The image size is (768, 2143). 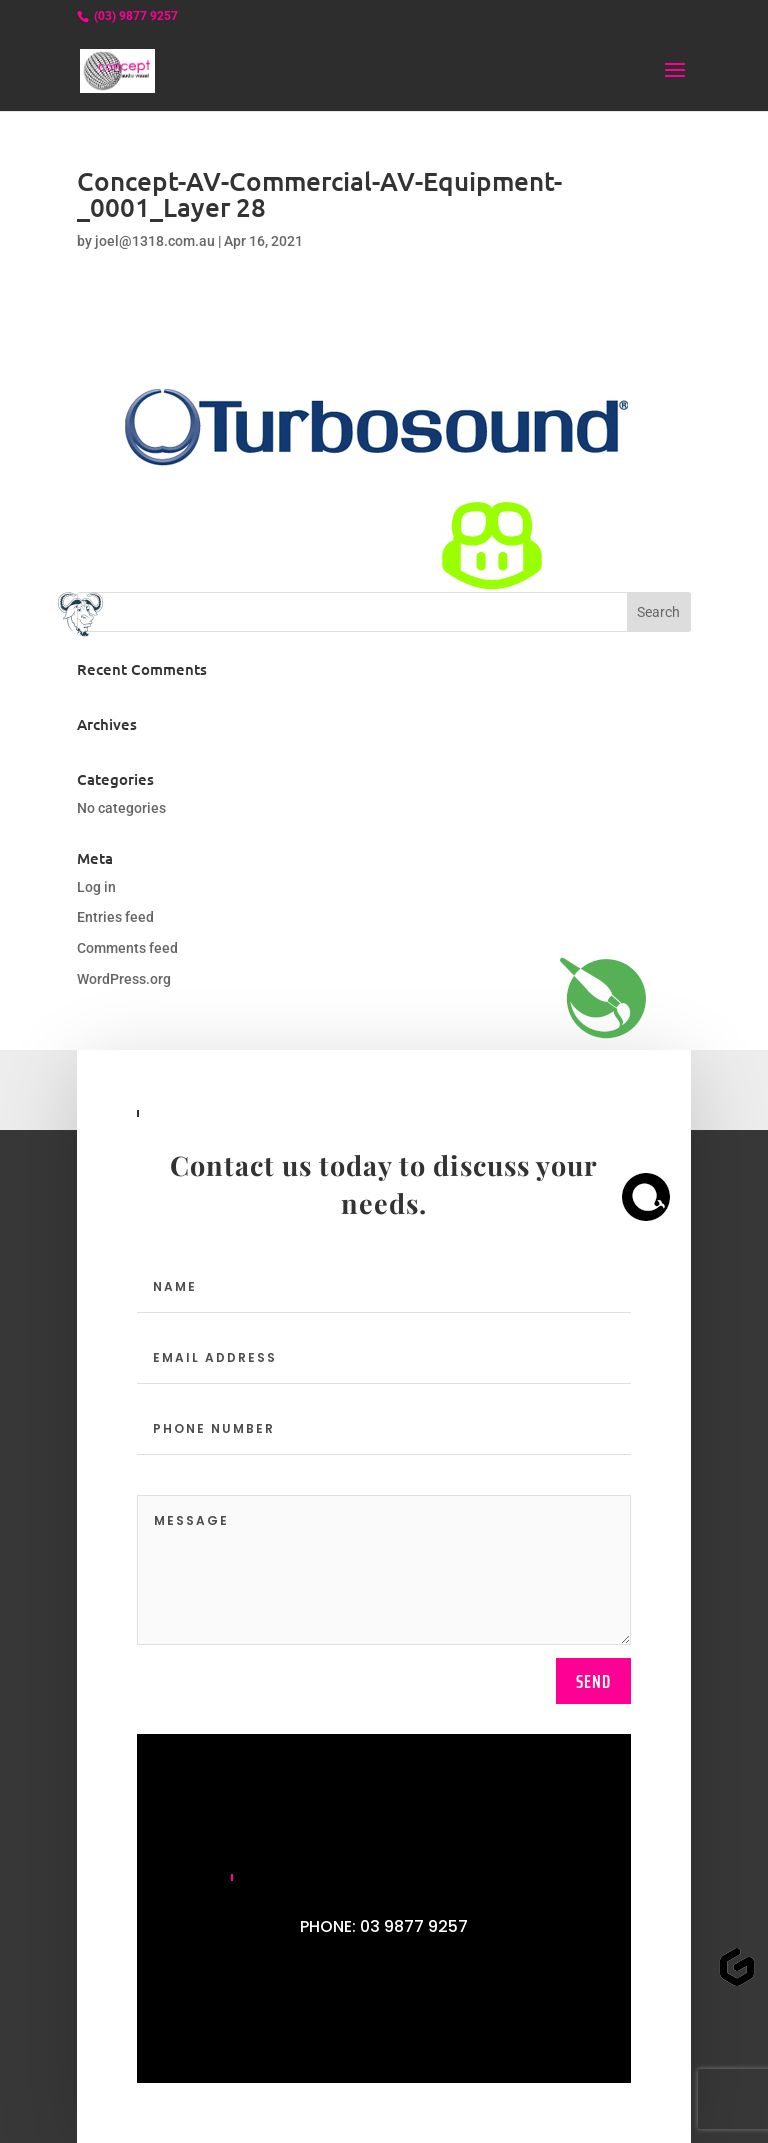 I want to click on Apache ECharts logo, so click(x=646, y=1197).